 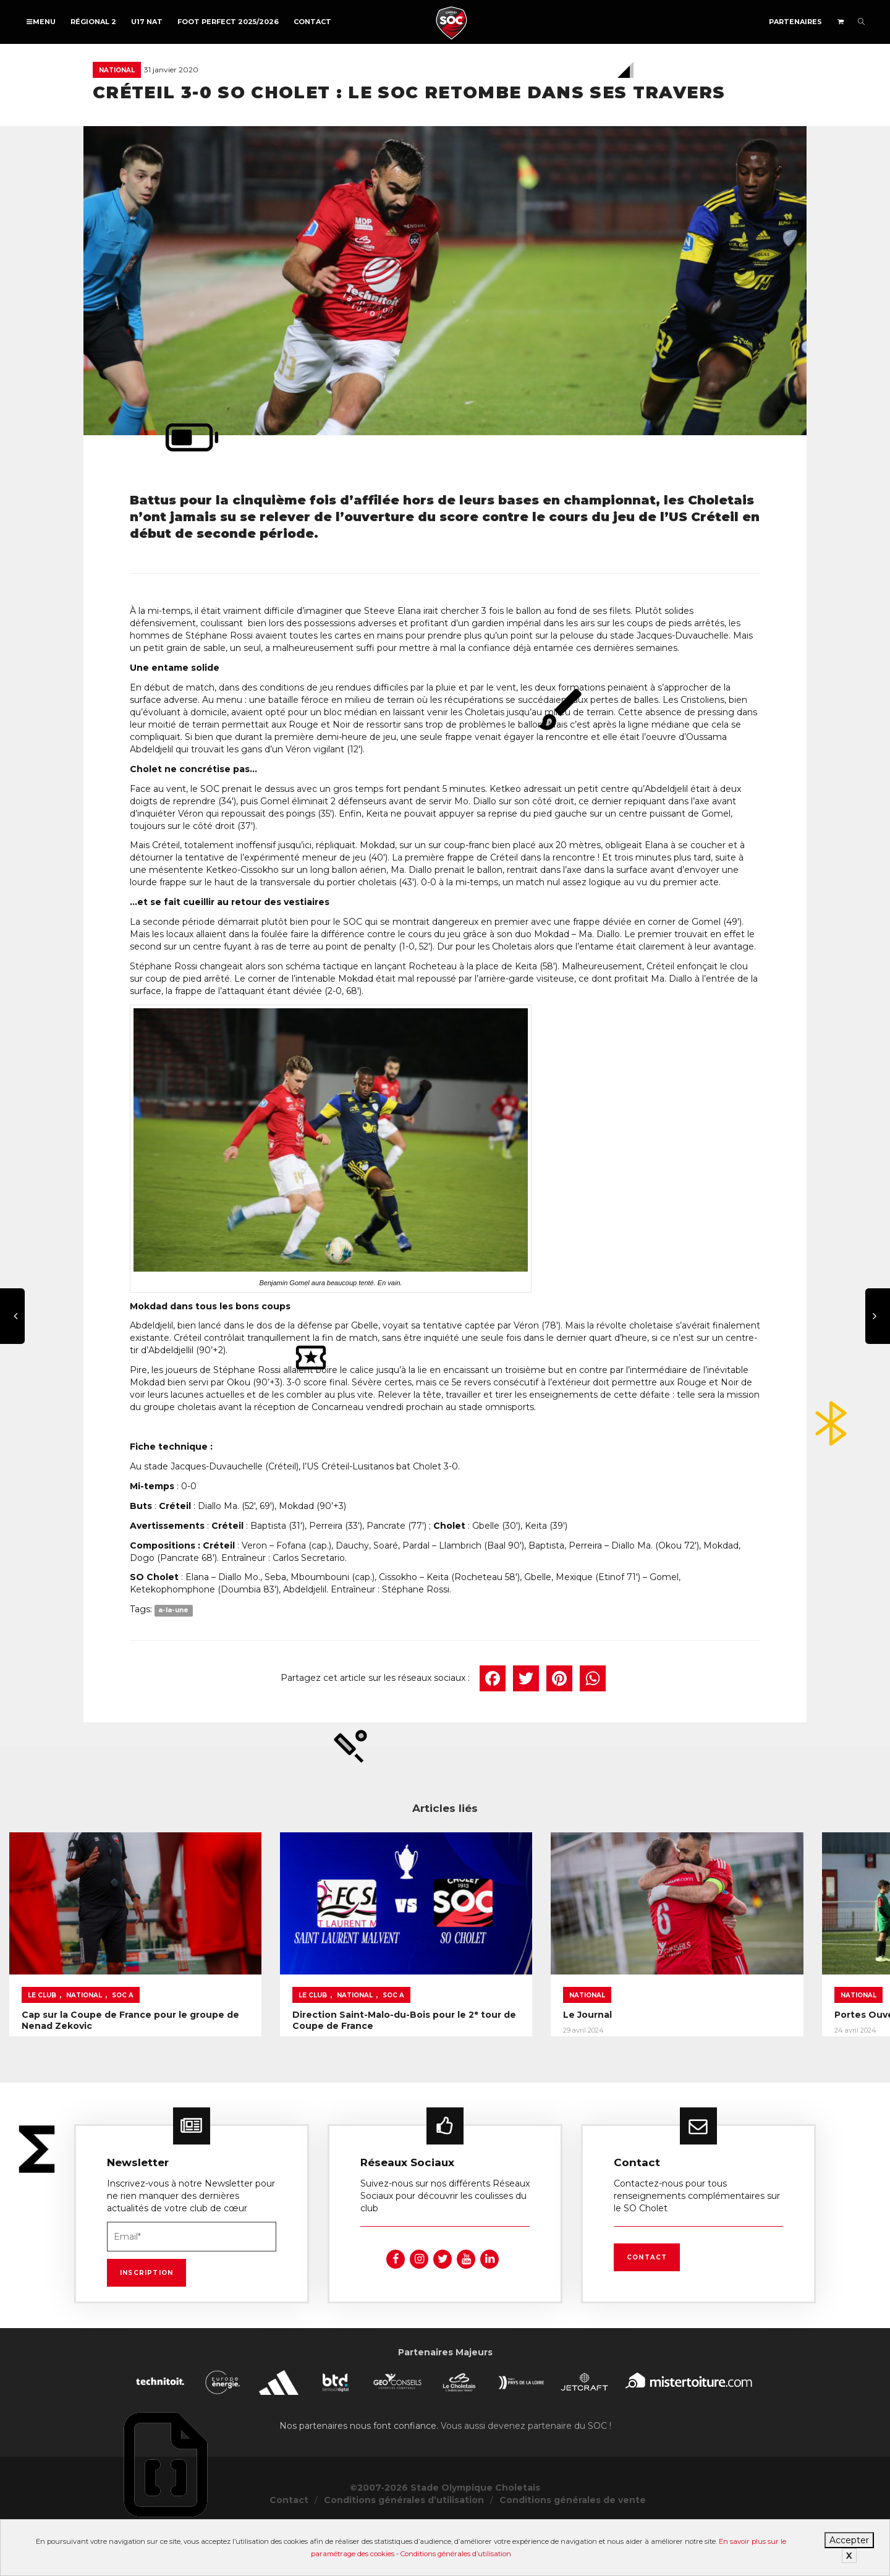 I want to click on insert a mathematical function or formula, so click(x=36, y=2149).